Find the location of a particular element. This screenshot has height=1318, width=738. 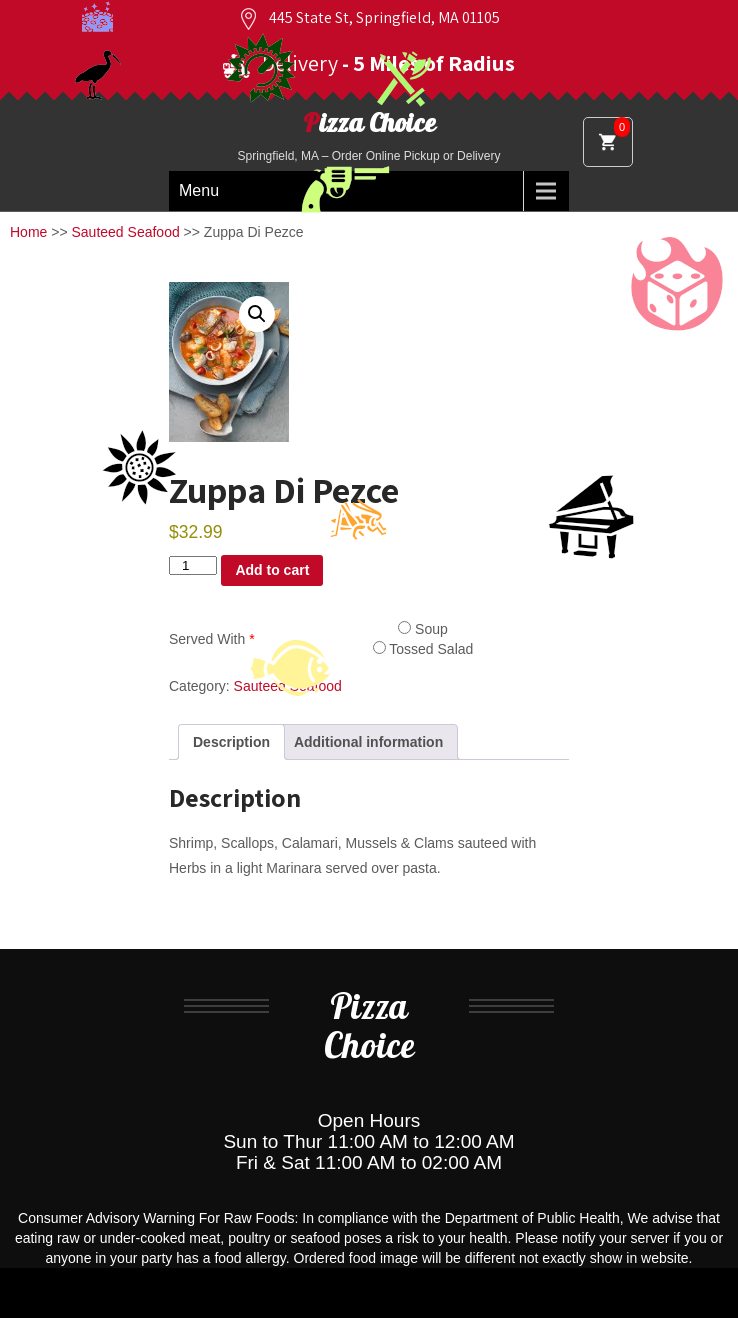

ibis bird icon for wildlife or nature category is located at coordinates (98, 75).